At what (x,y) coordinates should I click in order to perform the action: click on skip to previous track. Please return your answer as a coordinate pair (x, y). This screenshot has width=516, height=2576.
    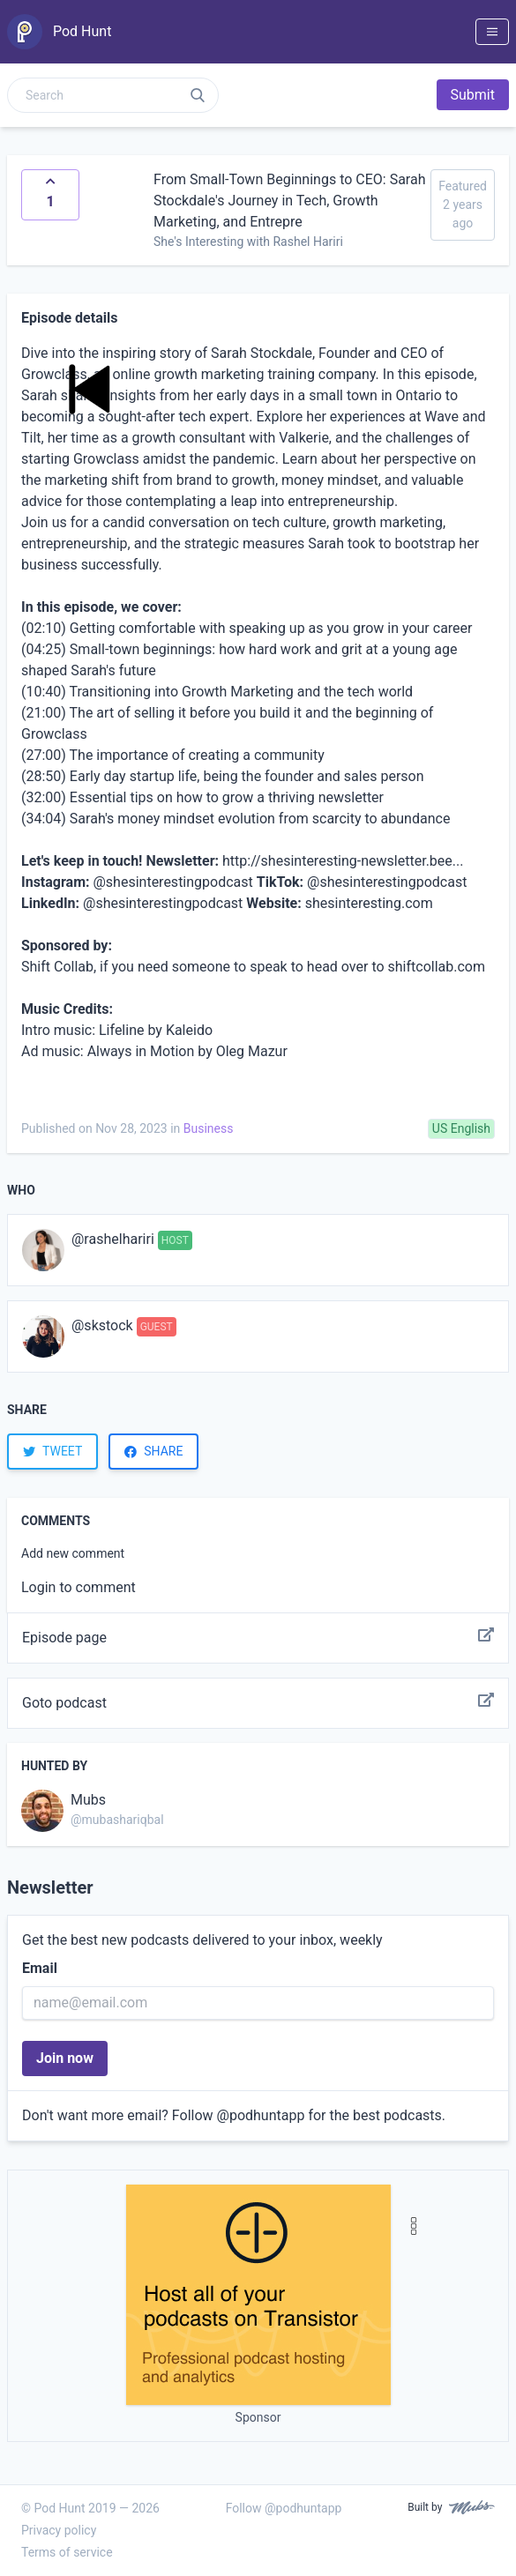
    Looking at the image, I should click on (87, 389).